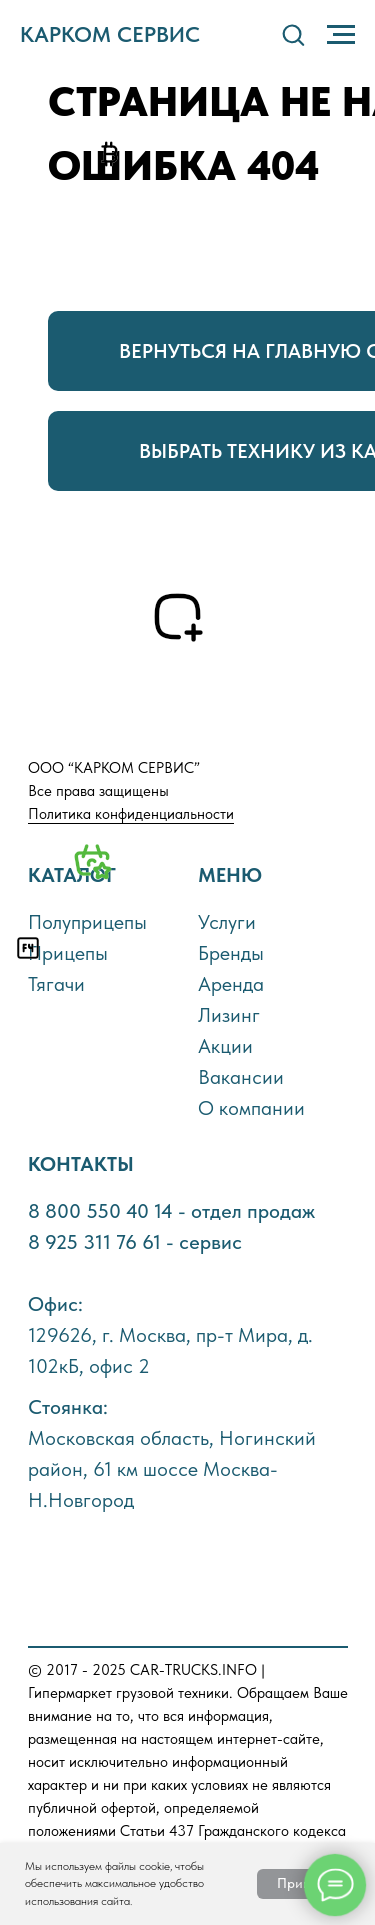 This screenshot has height=1925, width=375. I want to click on view bitcoin balance or wallet, so click(110, 154).